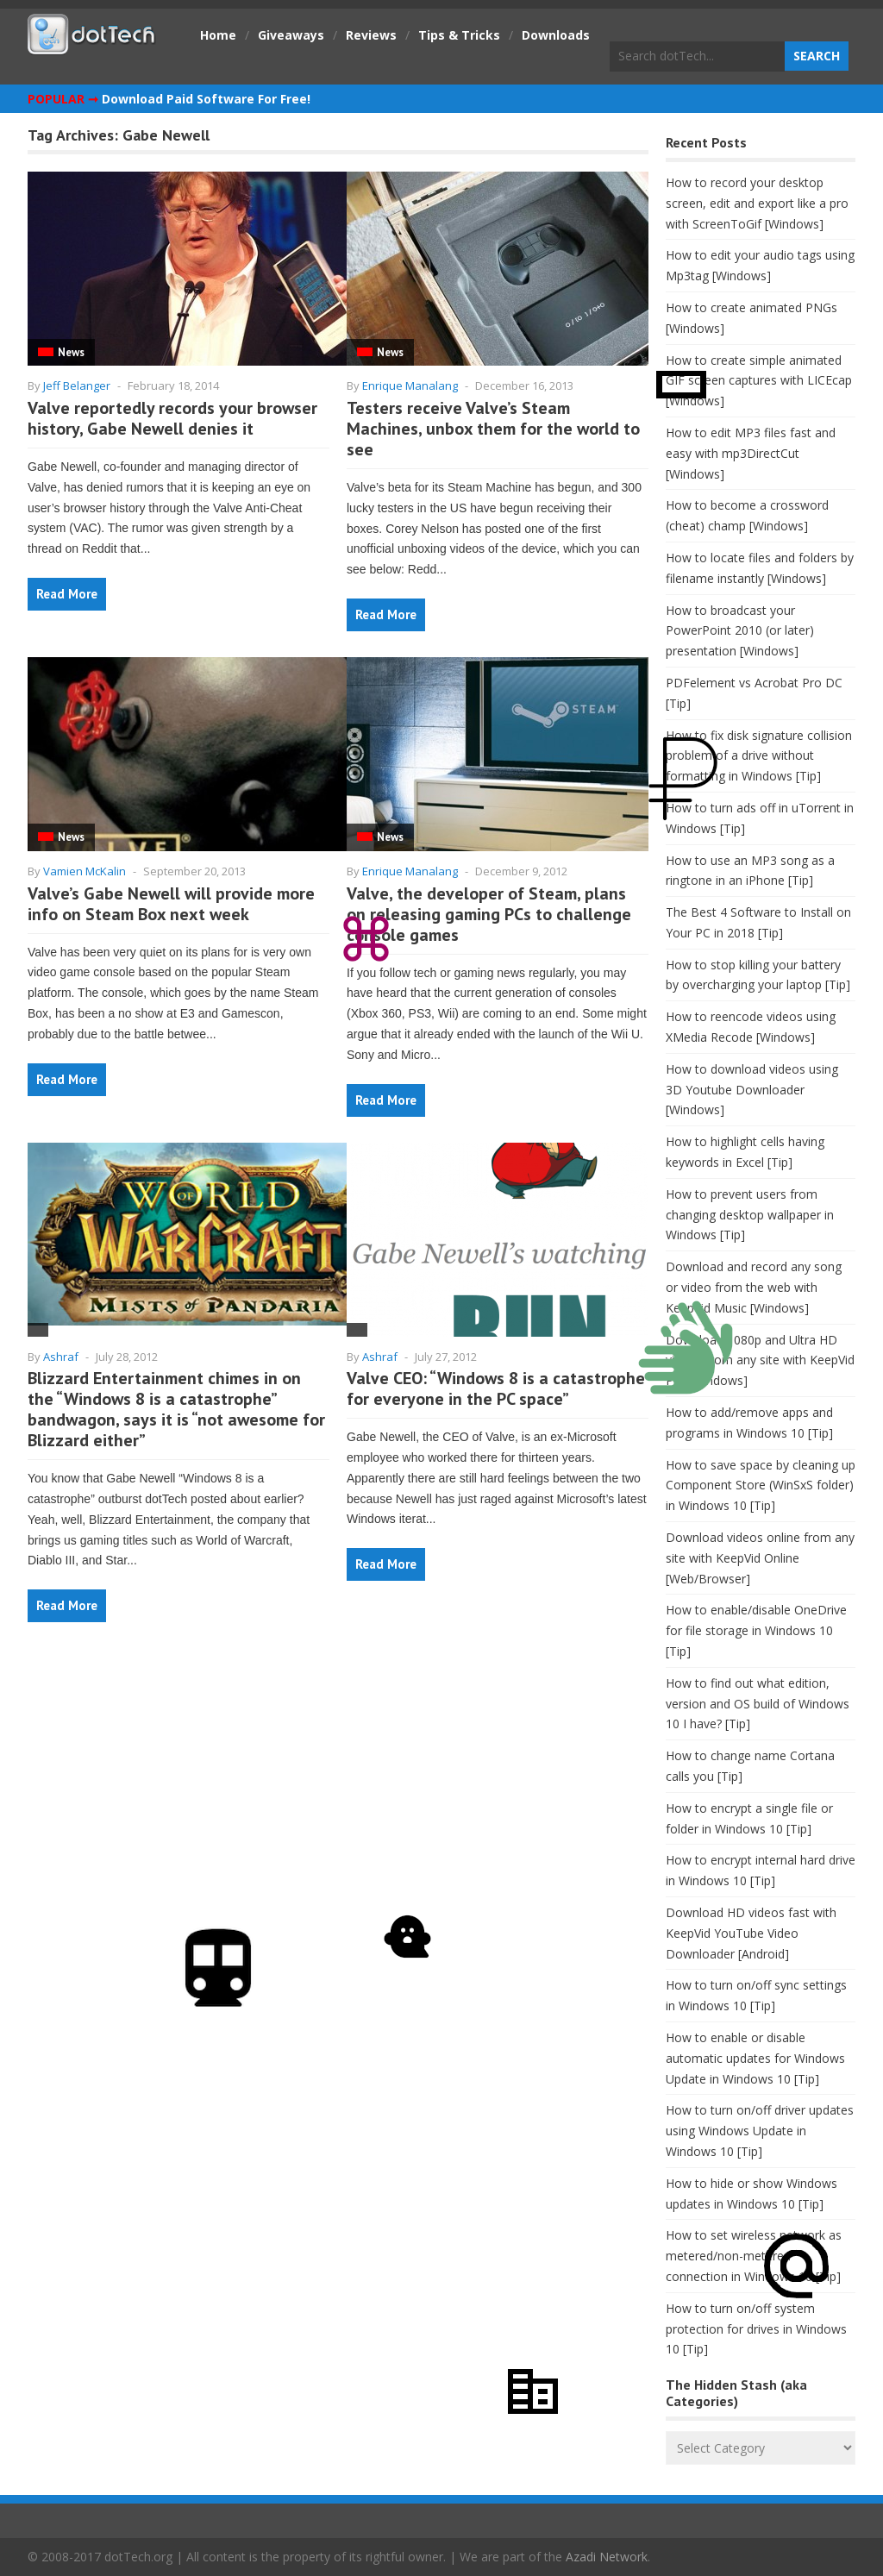  What do you see at coordinates (686, 1347) in the screenshot?
I see `access sign language interpretation options` at bounding box center [686, 1347].